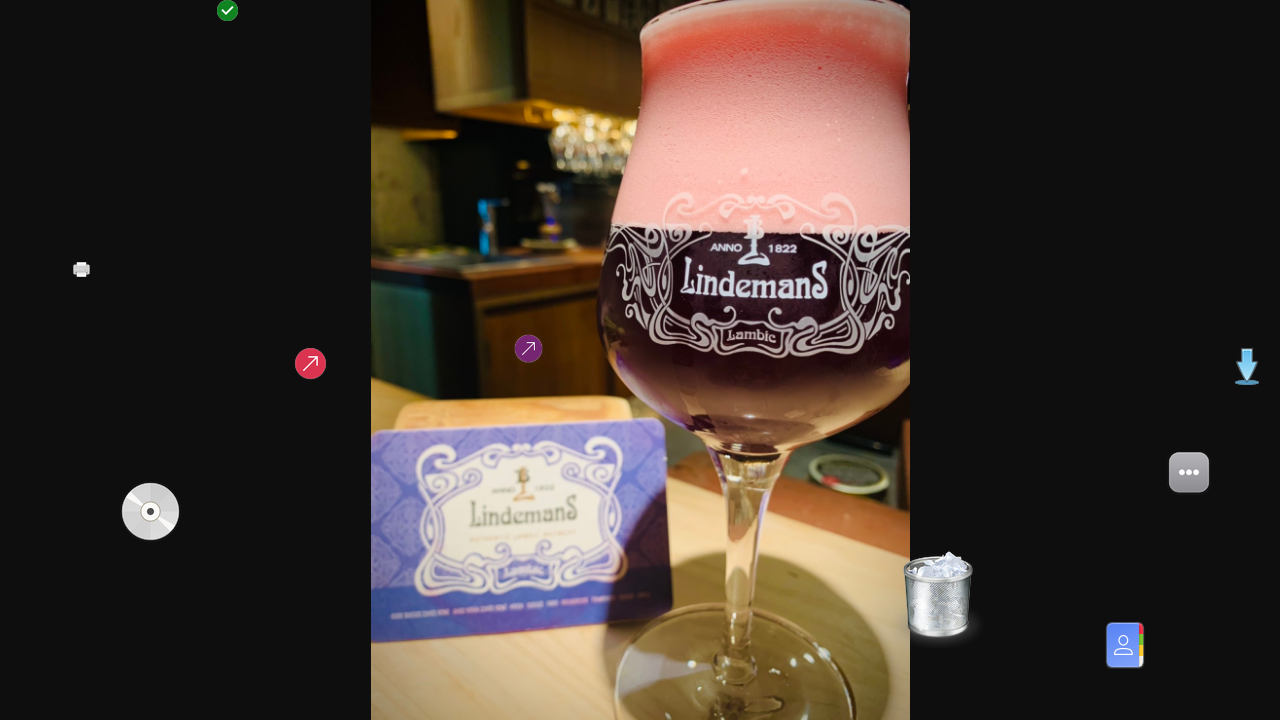 The width and height of the screenshot is (1280, 720). Describe the element at coordinates (1189, 473) in the screenshot. I see `access other or miscellaneous preferences` at that location.